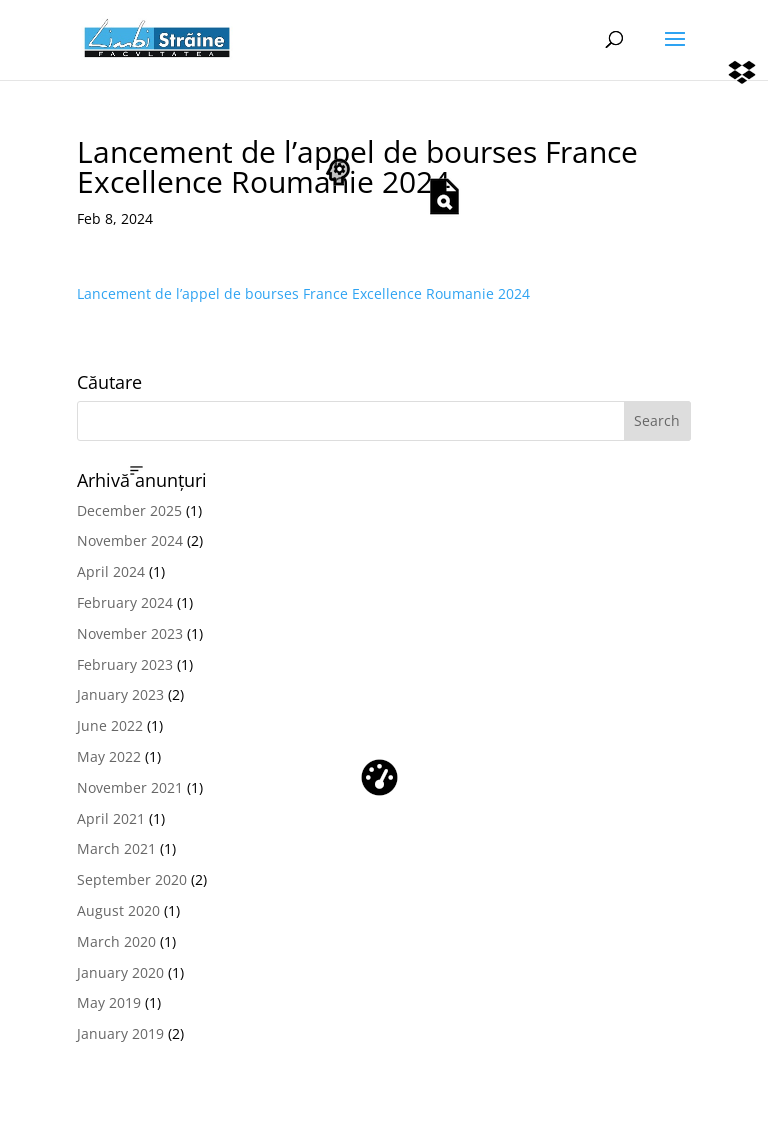 This screenshot has height=1124, width=768. Describe the element at coordinates (338, 172) in the screenshot. I see `access mental health or mindfulness features` at that location.